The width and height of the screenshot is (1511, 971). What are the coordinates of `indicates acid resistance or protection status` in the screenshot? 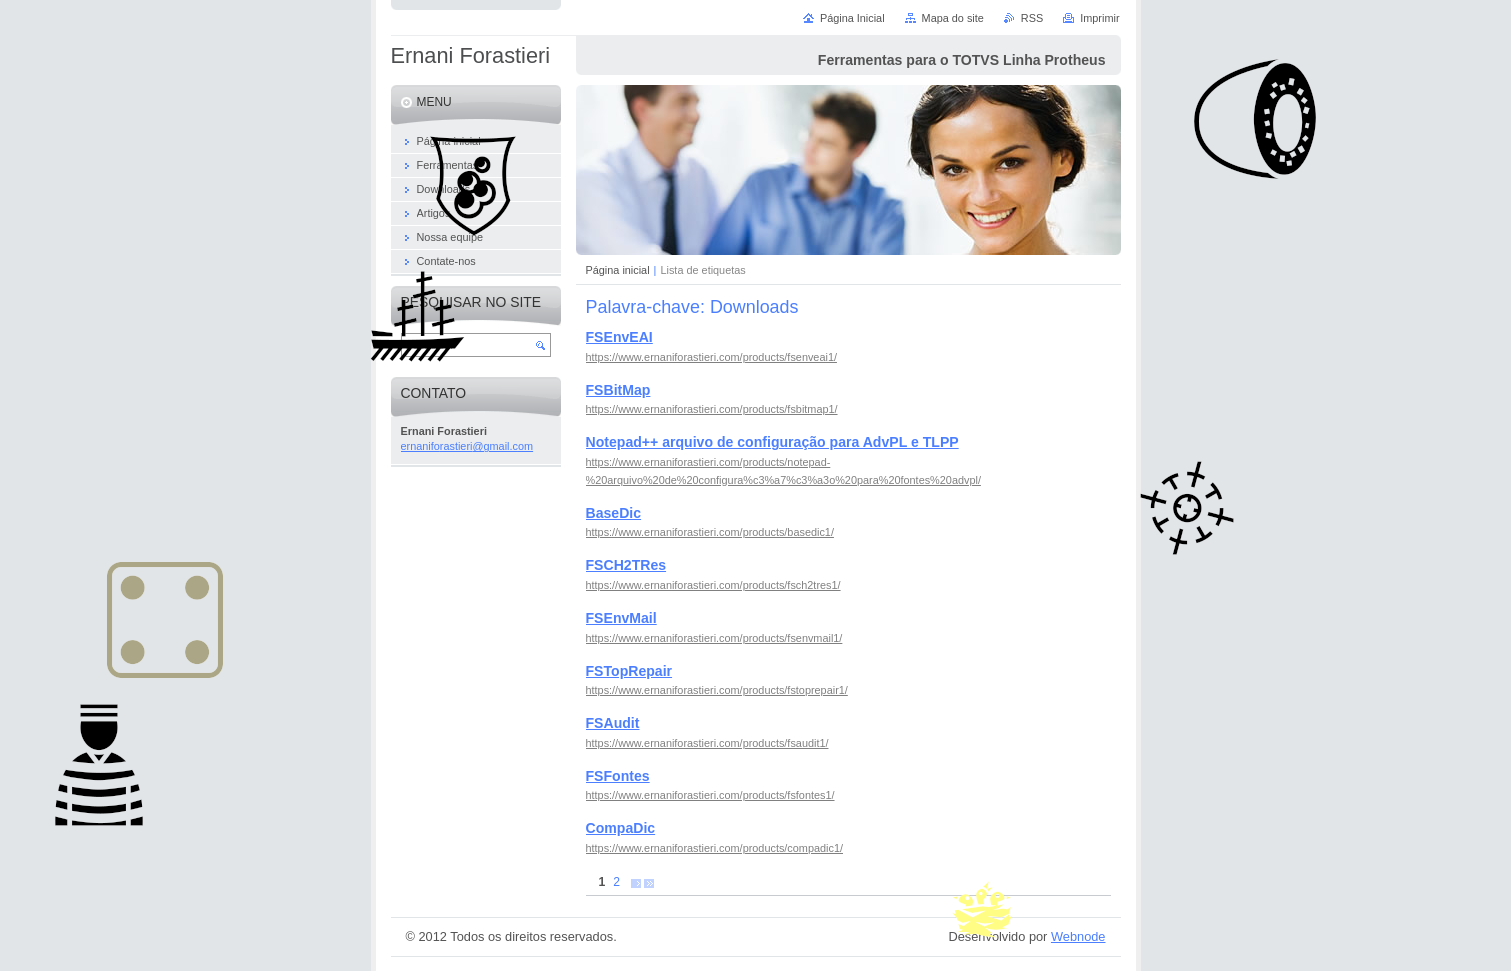 It's located at (473, 186).